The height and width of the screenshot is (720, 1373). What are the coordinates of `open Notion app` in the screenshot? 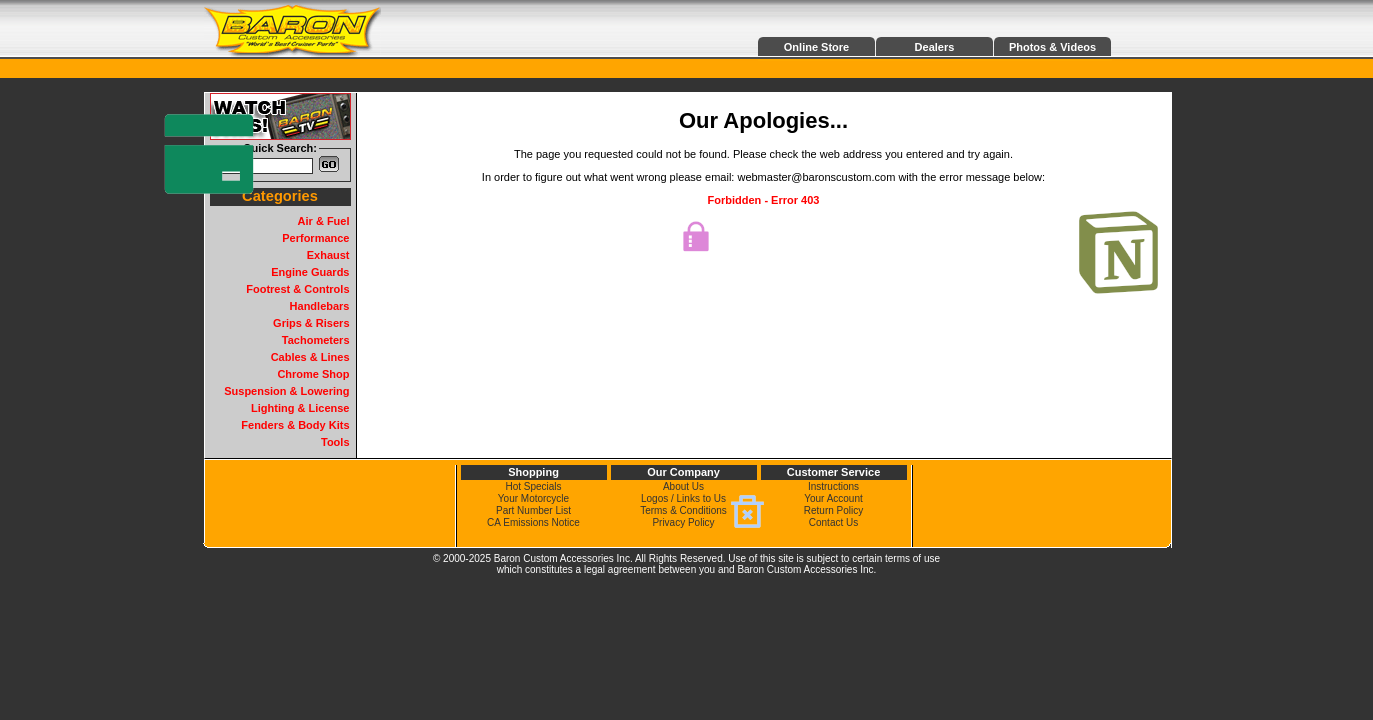 It's located at (1118, 252).